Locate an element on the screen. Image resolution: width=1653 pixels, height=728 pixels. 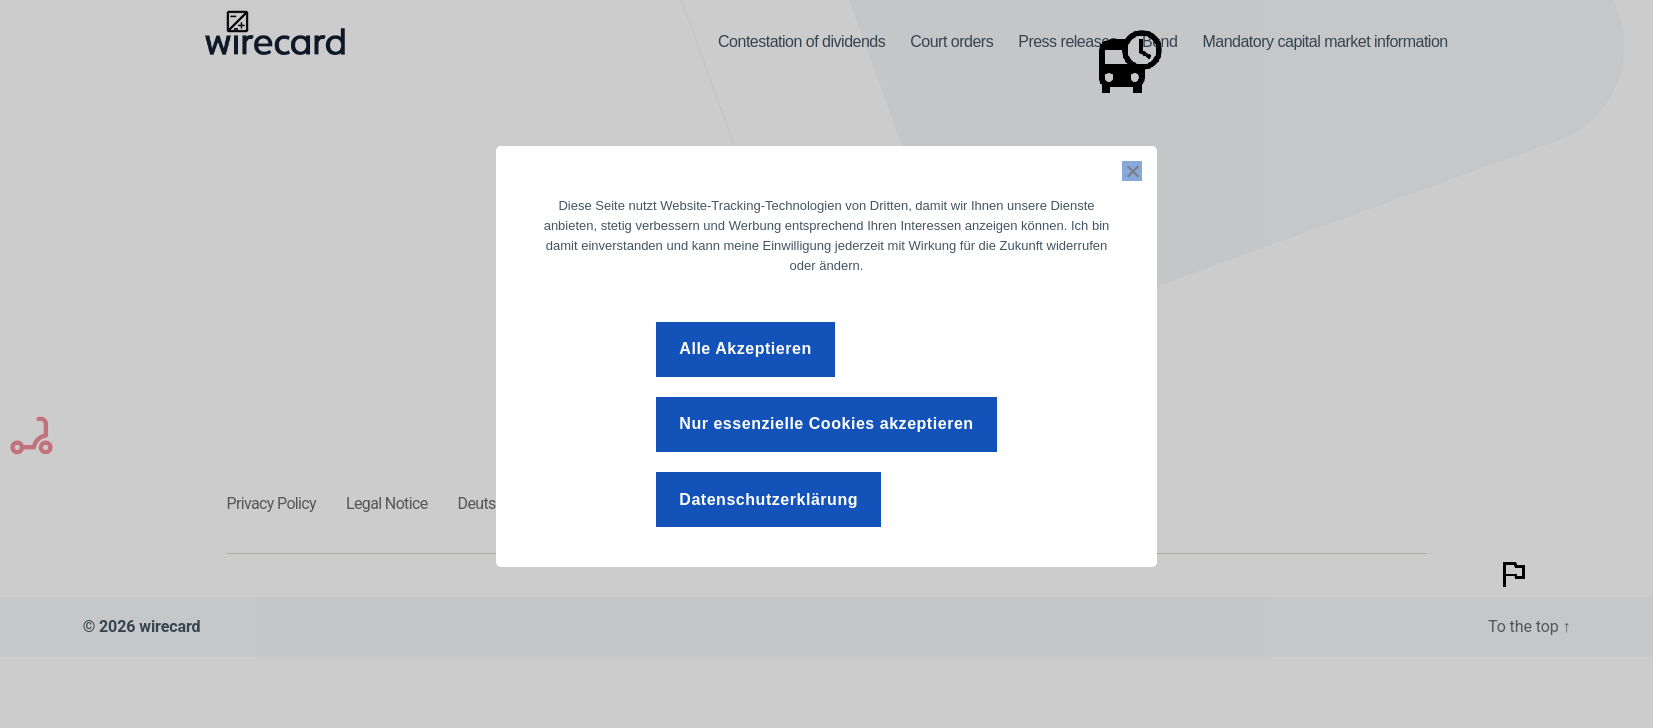
flag or mark an item for follow-up is located at coordinates (1513, 573).